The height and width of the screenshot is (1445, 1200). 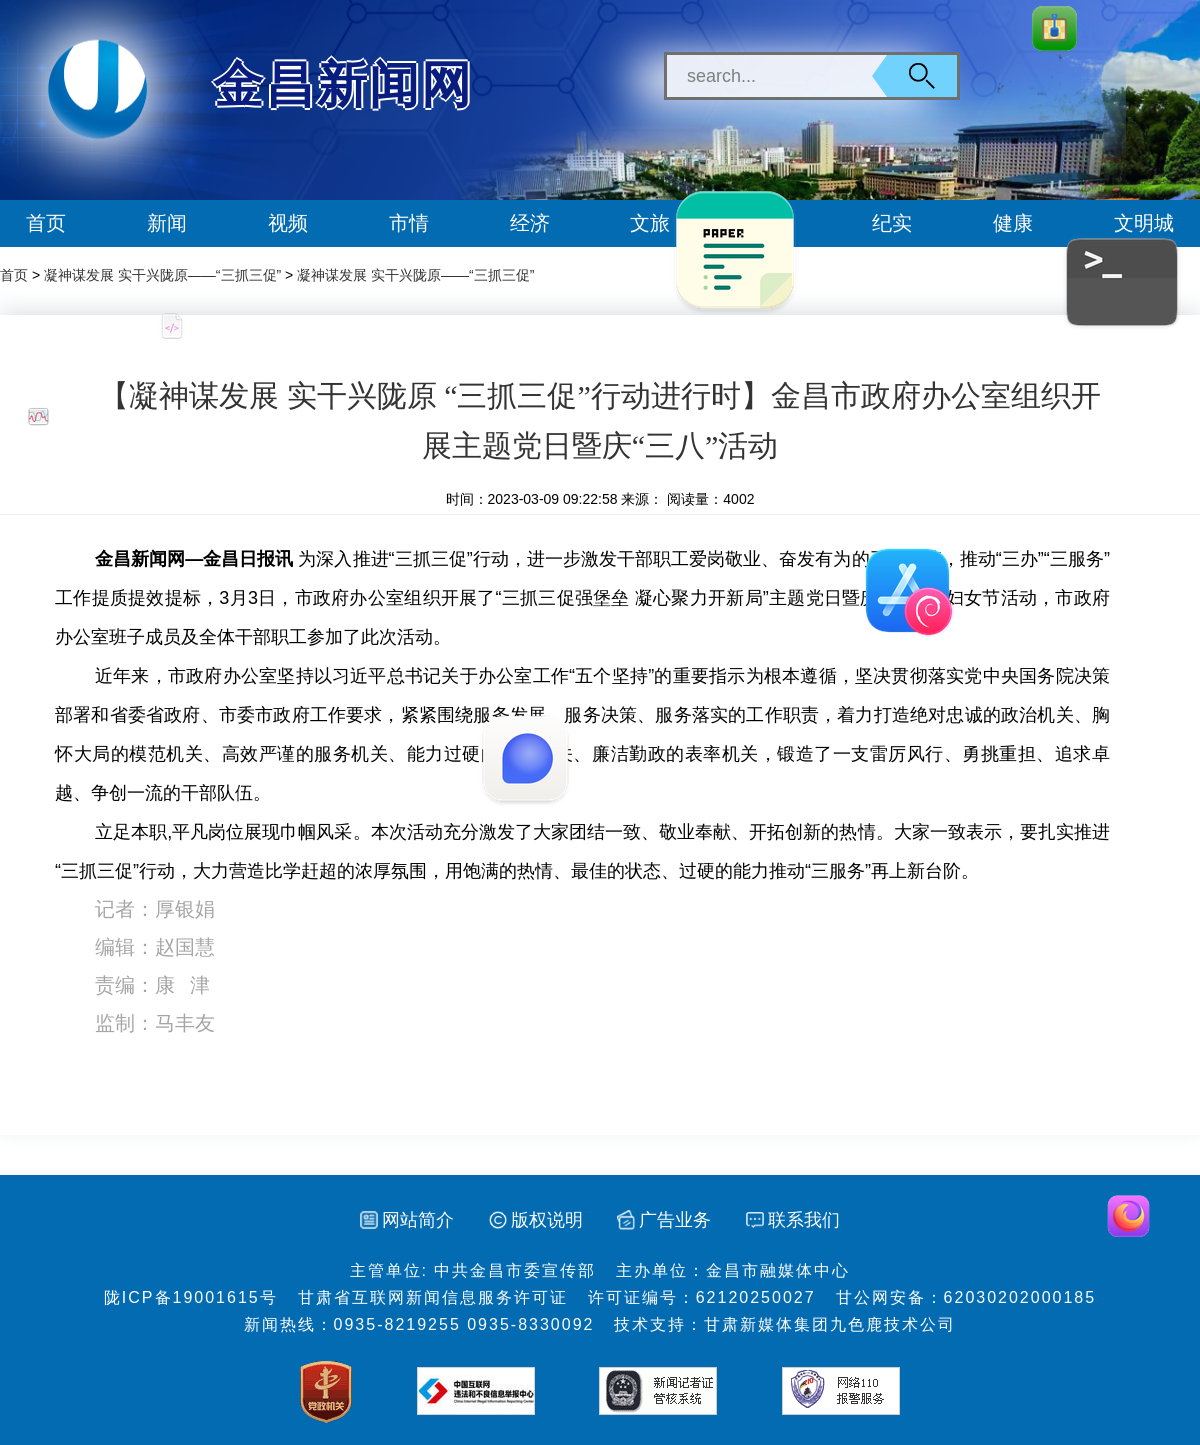 What do you see at coordinates (907, 590) in the screenshot?
I see `open the debian software center` at bounding box center [907, 590].